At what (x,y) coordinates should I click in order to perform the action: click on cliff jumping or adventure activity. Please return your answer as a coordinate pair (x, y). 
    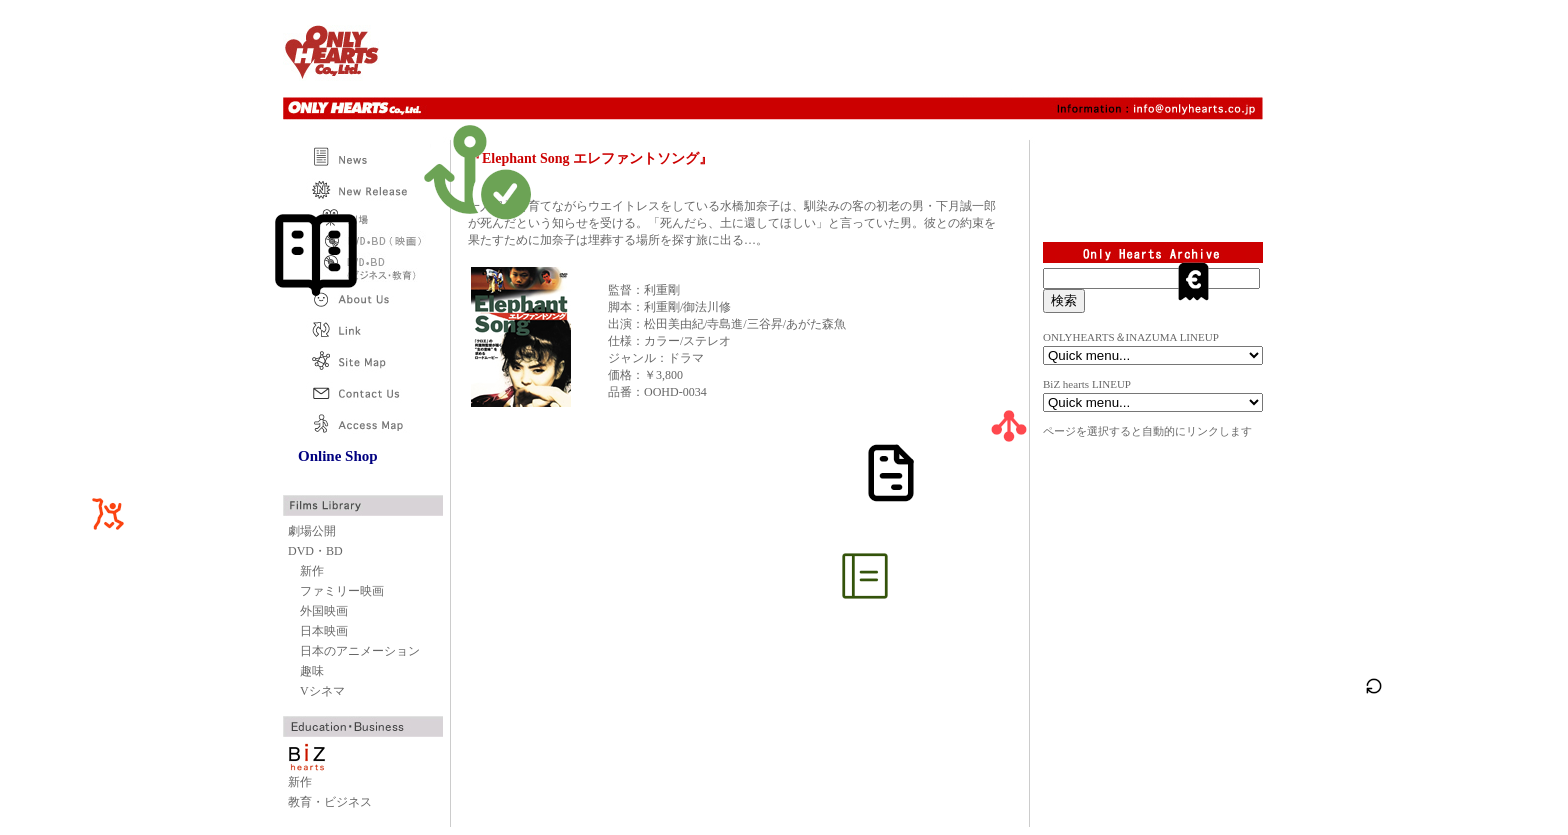
    Looking at the image, I should click on (108, 514).